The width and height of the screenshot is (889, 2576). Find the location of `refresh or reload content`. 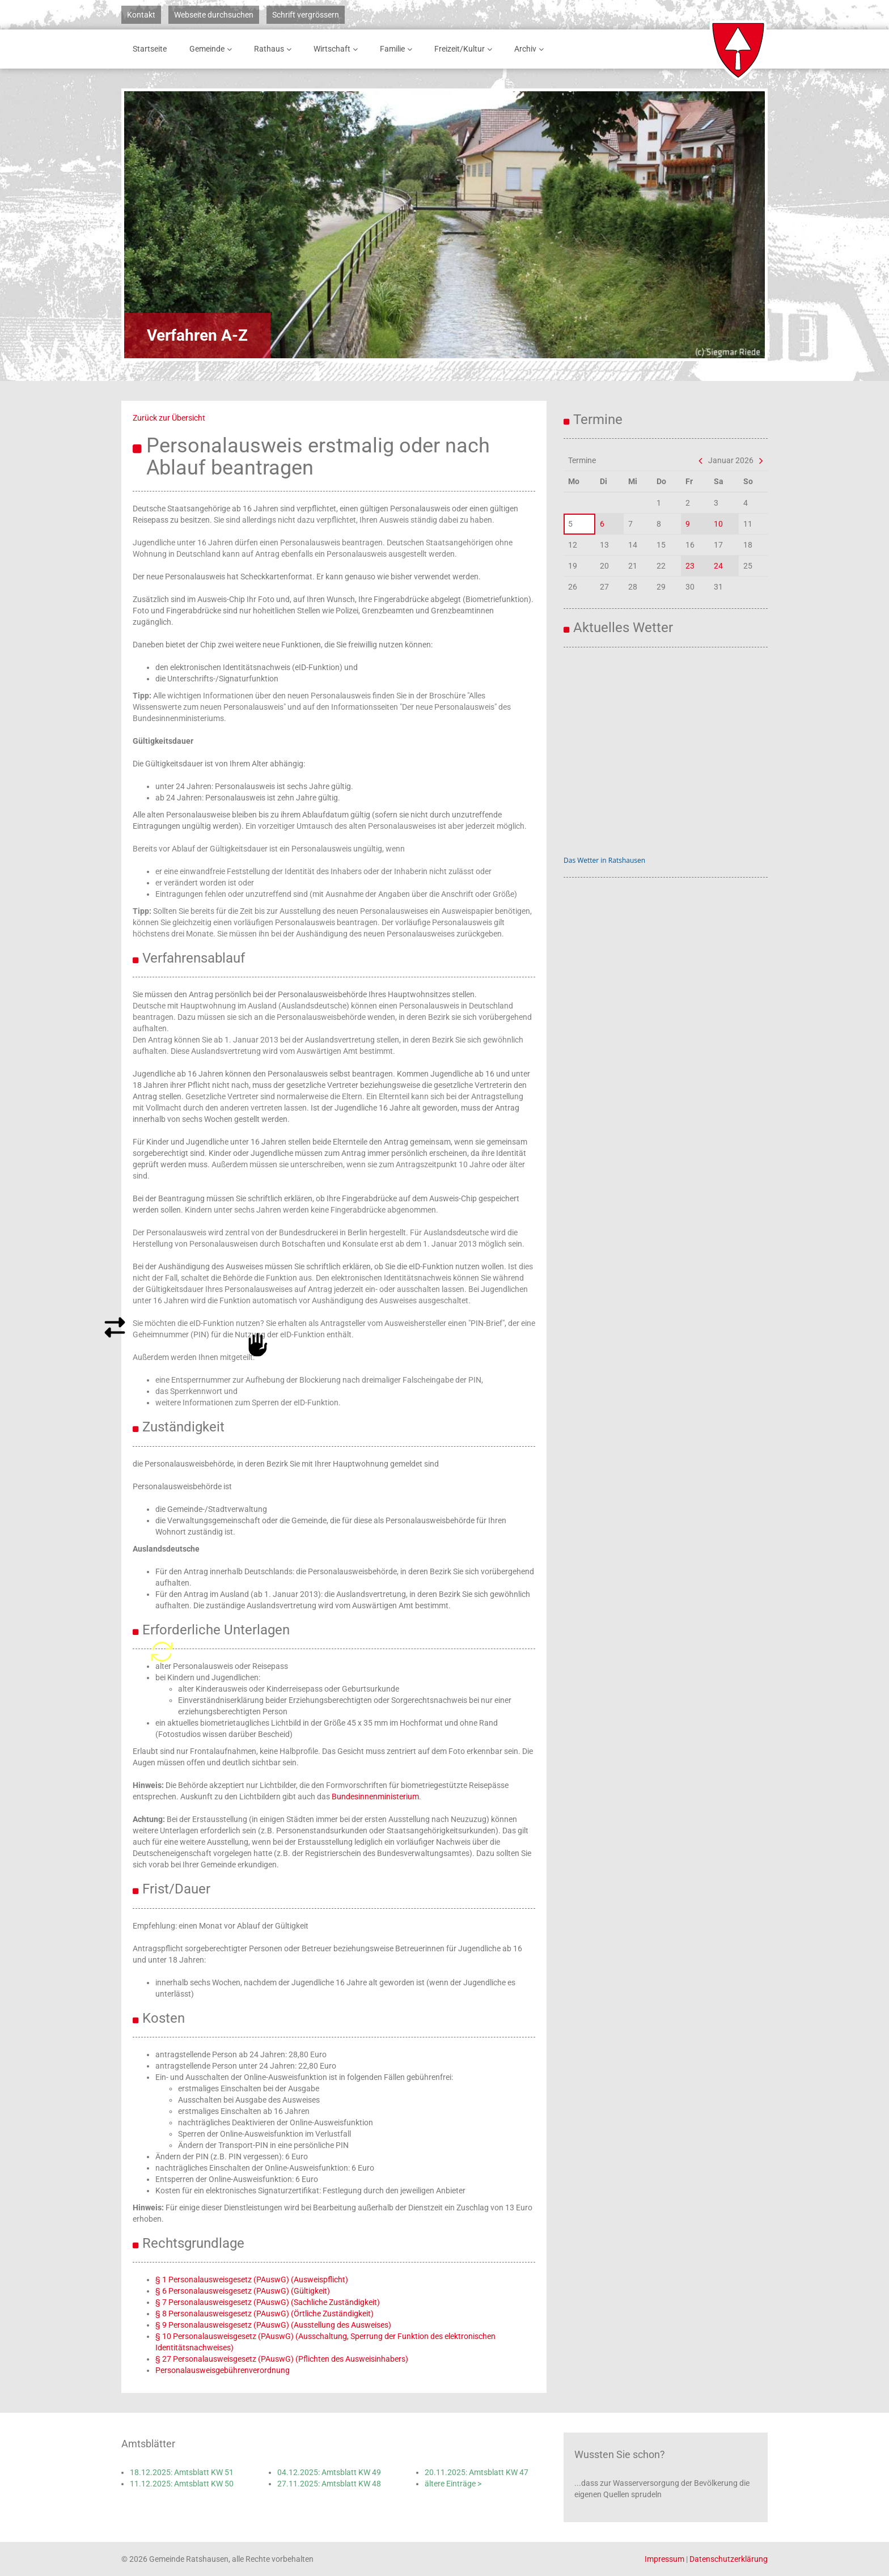

refresh or reload content is located at coordinates (162, 1651).